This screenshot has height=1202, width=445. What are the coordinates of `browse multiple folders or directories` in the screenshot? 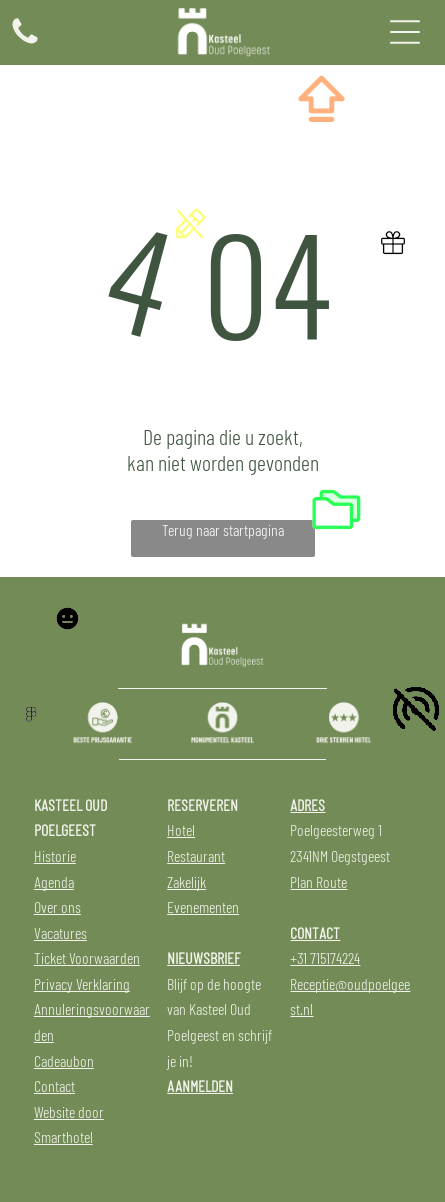 It's located at (335, 509).